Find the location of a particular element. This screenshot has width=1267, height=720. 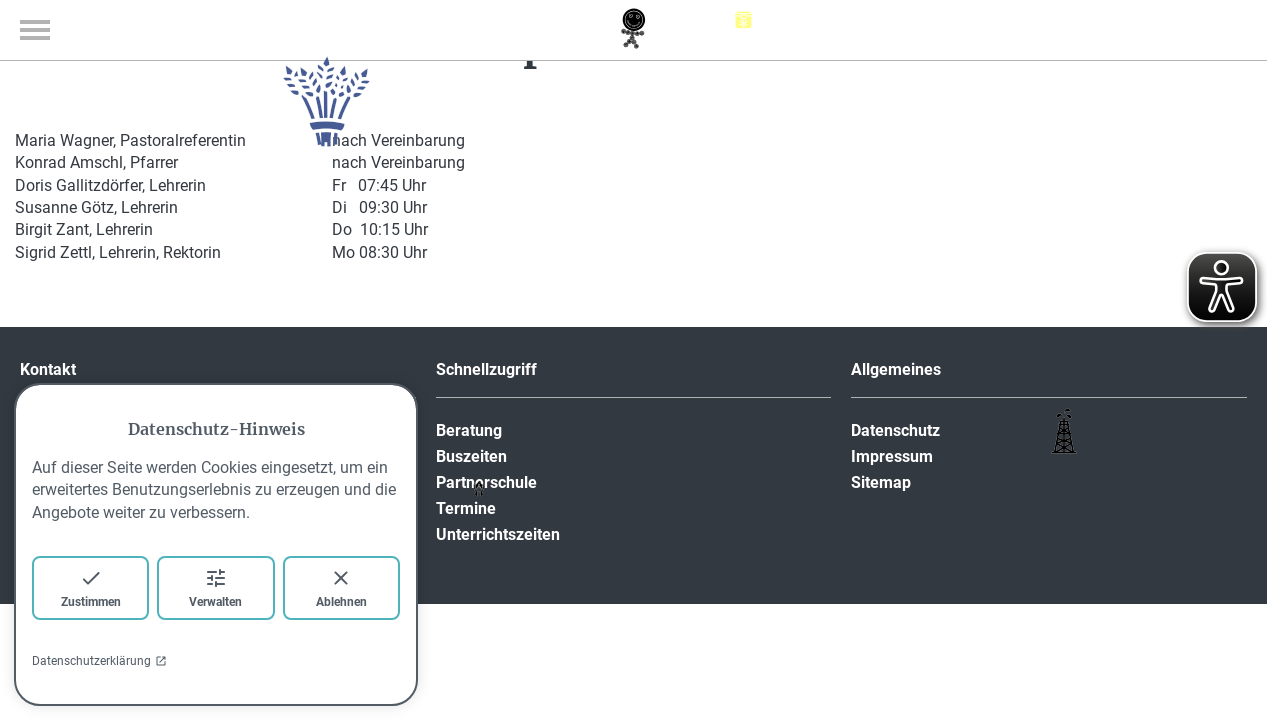

access oil drilling or extraction features is located at coordinates (1064, 432).